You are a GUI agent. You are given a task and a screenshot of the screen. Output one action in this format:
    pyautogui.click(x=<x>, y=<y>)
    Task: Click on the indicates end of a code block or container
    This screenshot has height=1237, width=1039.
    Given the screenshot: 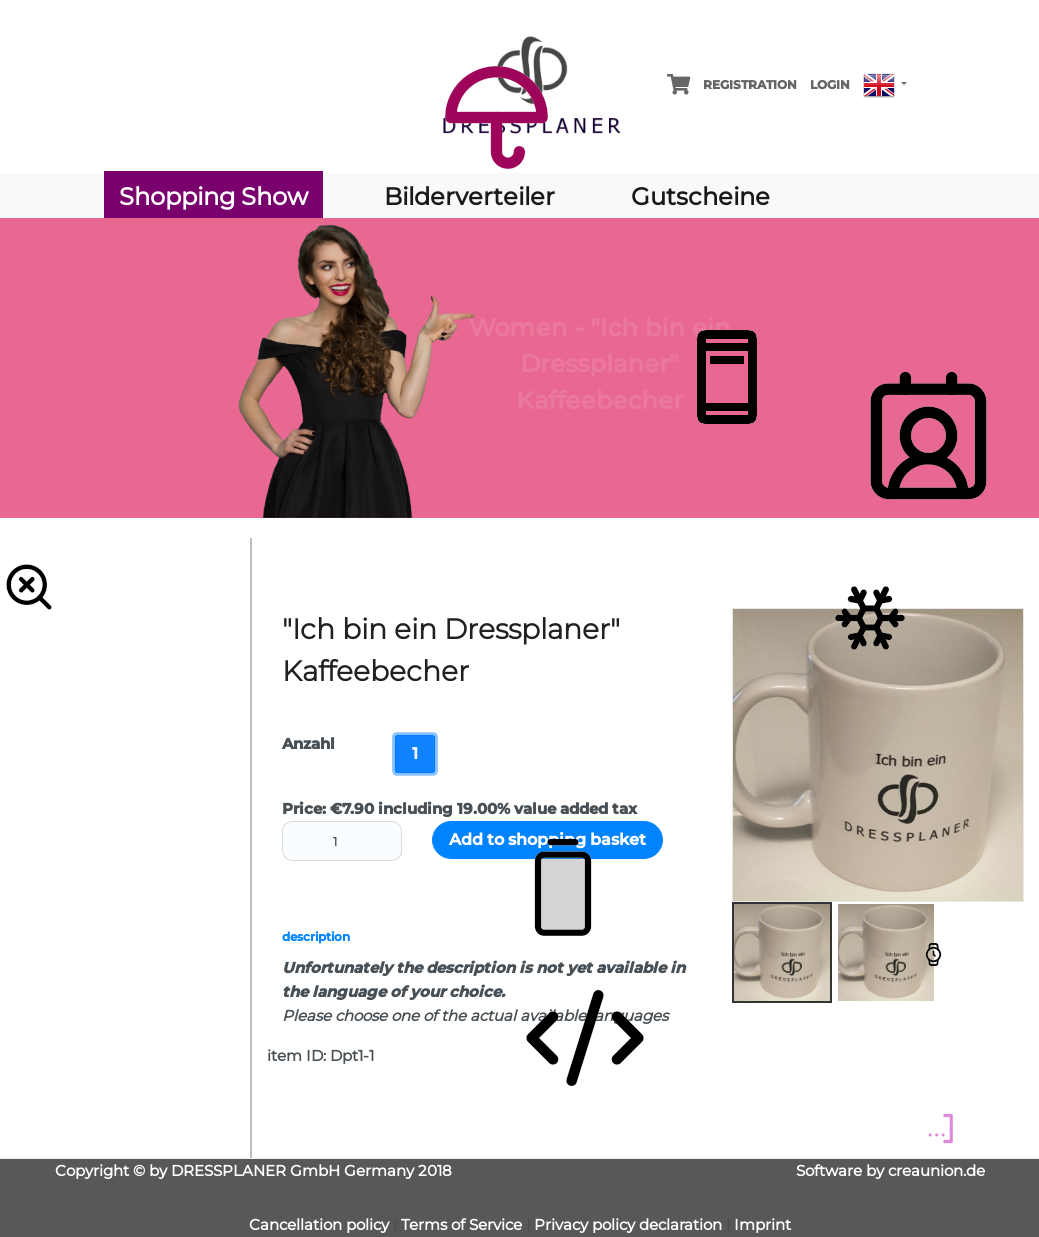 What is the action you would take?
    pyautogui.click(x=941, y=1128)
    